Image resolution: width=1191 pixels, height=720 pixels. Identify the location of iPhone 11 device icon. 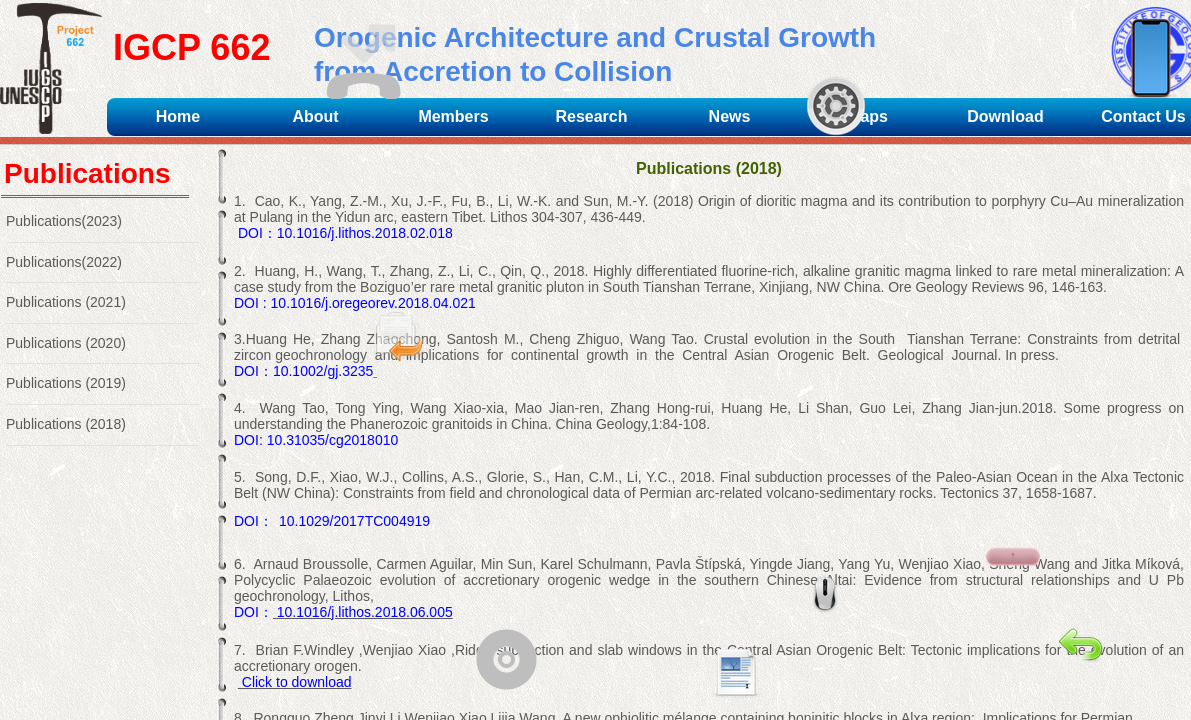
(1151, 59).